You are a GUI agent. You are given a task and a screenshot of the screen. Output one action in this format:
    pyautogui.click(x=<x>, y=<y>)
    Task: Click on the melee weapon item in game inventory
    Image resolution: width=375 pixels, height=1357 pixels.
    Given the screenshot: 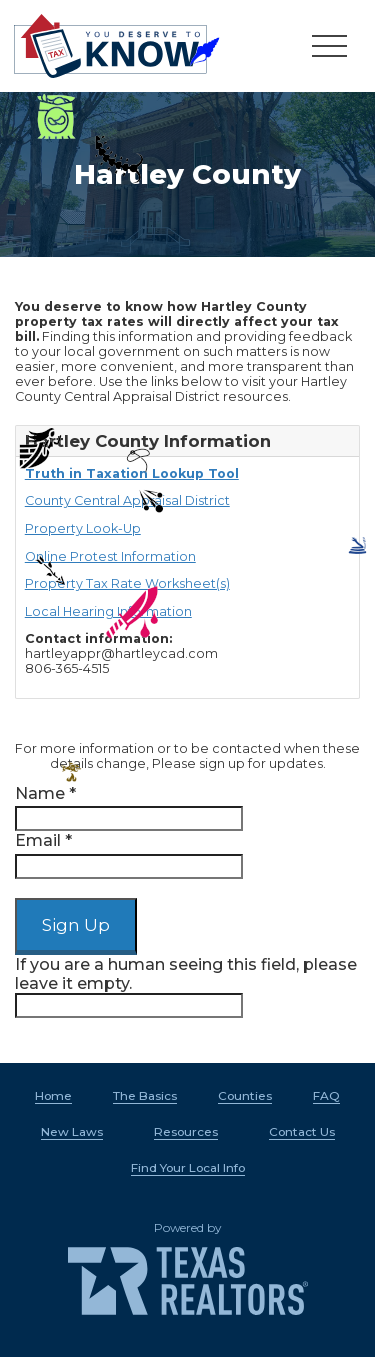 What is the action you would take?
    pyautogui.click(x=132, y=612)
    